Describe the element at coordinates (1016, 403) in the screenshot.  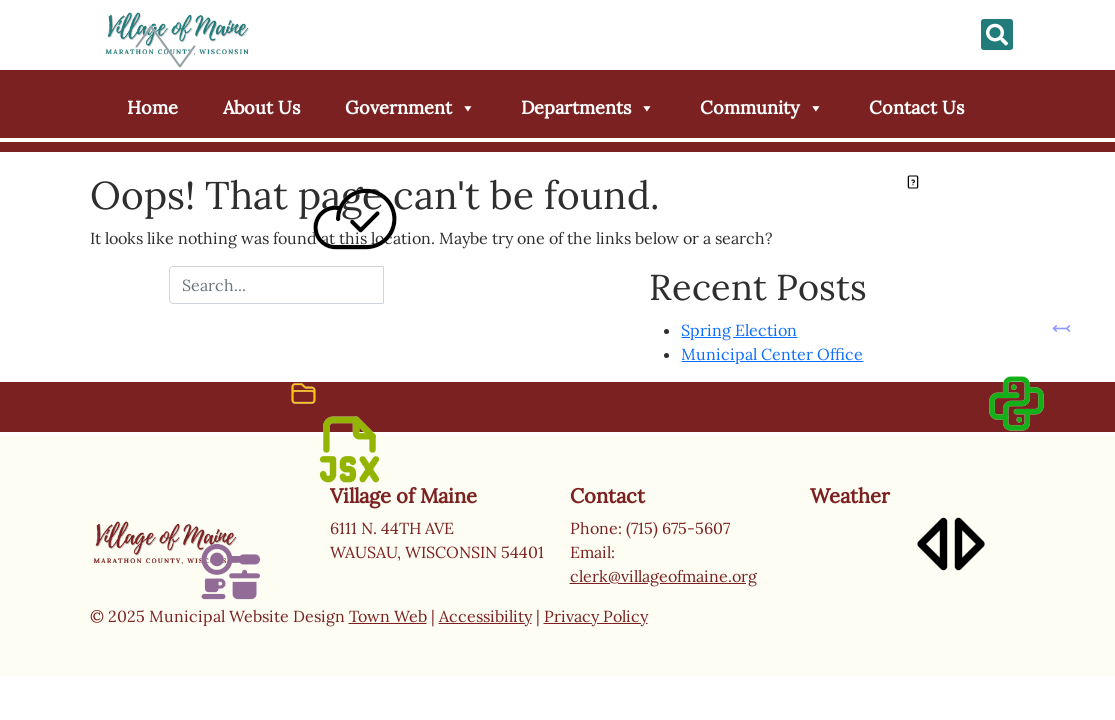
I see `indicates python programming language` at that location.